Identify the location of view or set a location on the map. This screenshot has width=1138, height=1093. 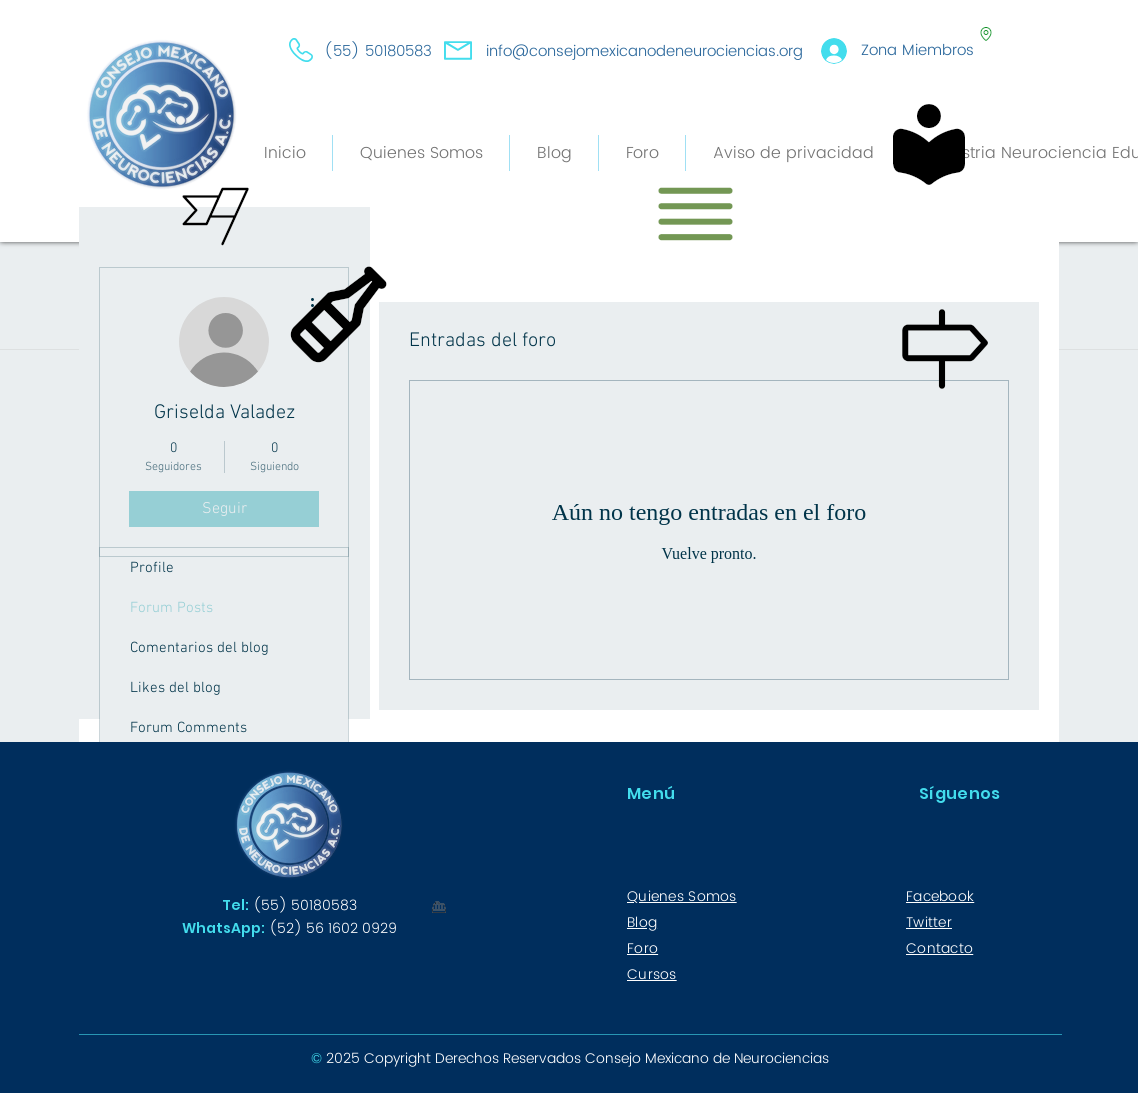
(986, 34).